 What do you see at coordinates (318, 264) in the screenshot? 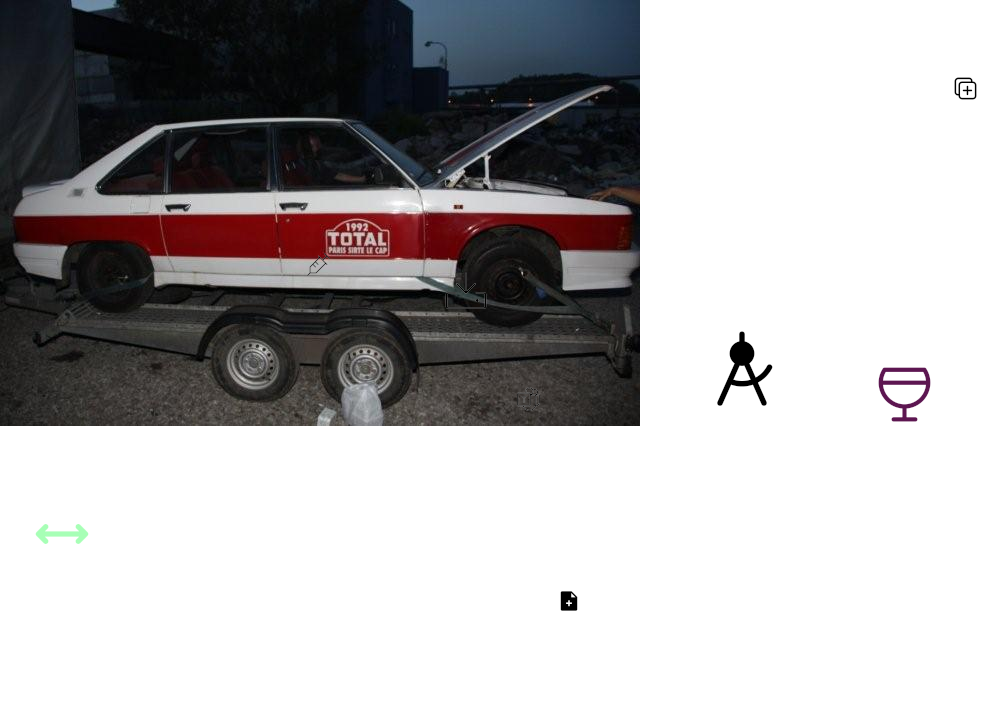
I see `access vaccination or immunization records` at bounding box center [318, 264].